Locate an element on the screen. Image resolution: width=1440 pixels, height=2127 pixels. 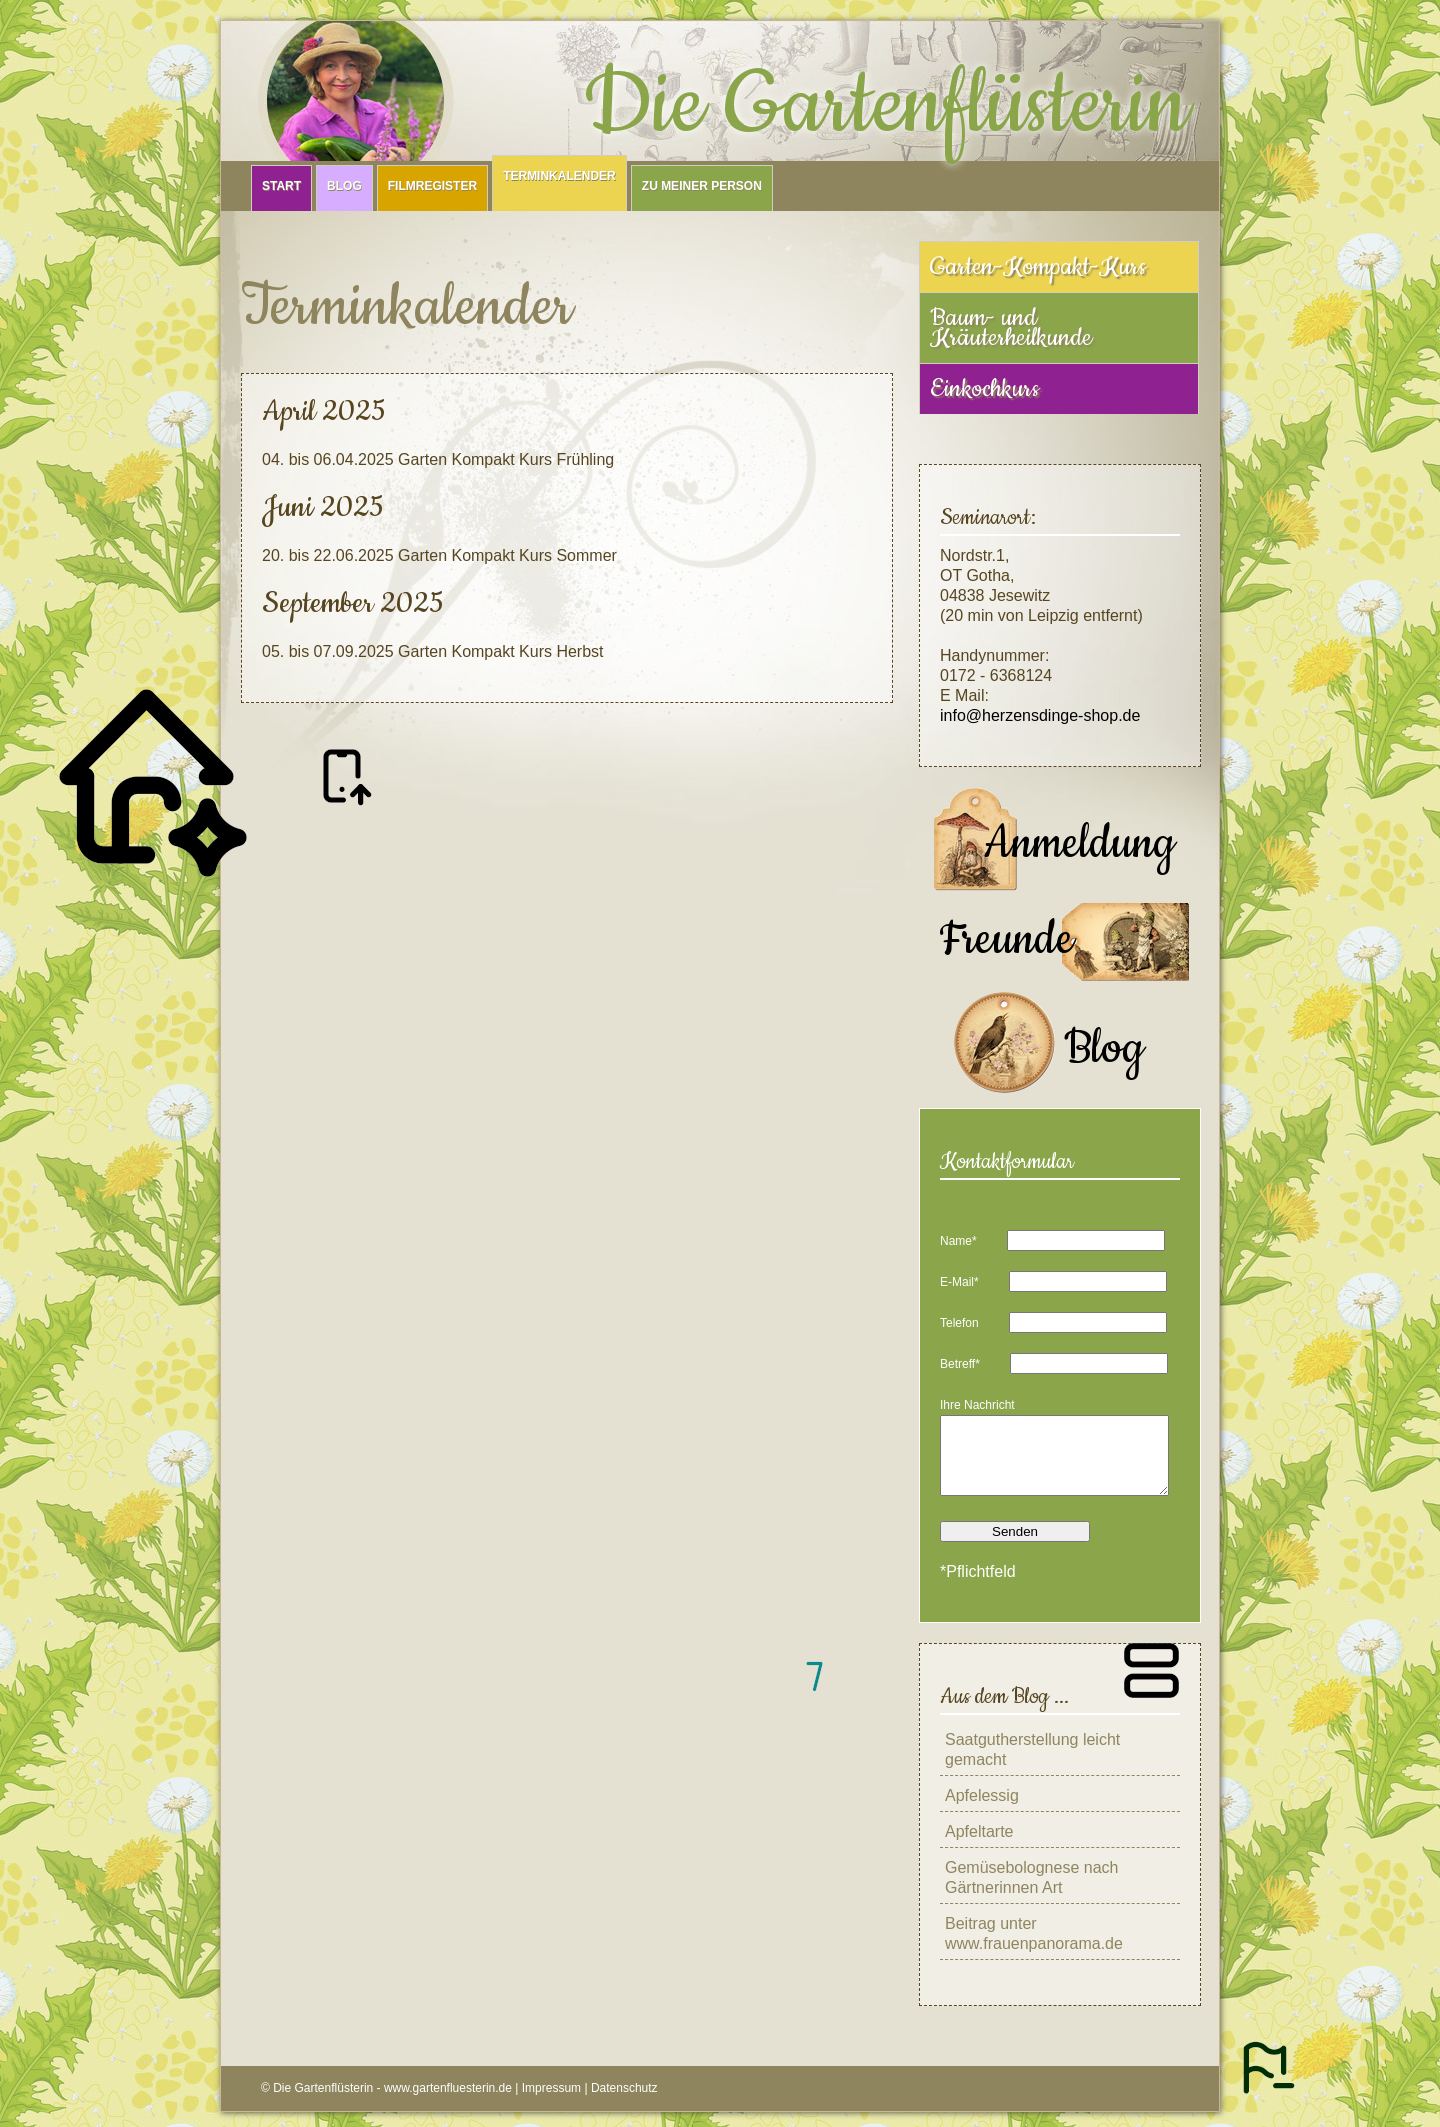
indicates item number 7 in a list or sequence is located at coordinates (814, 1676).